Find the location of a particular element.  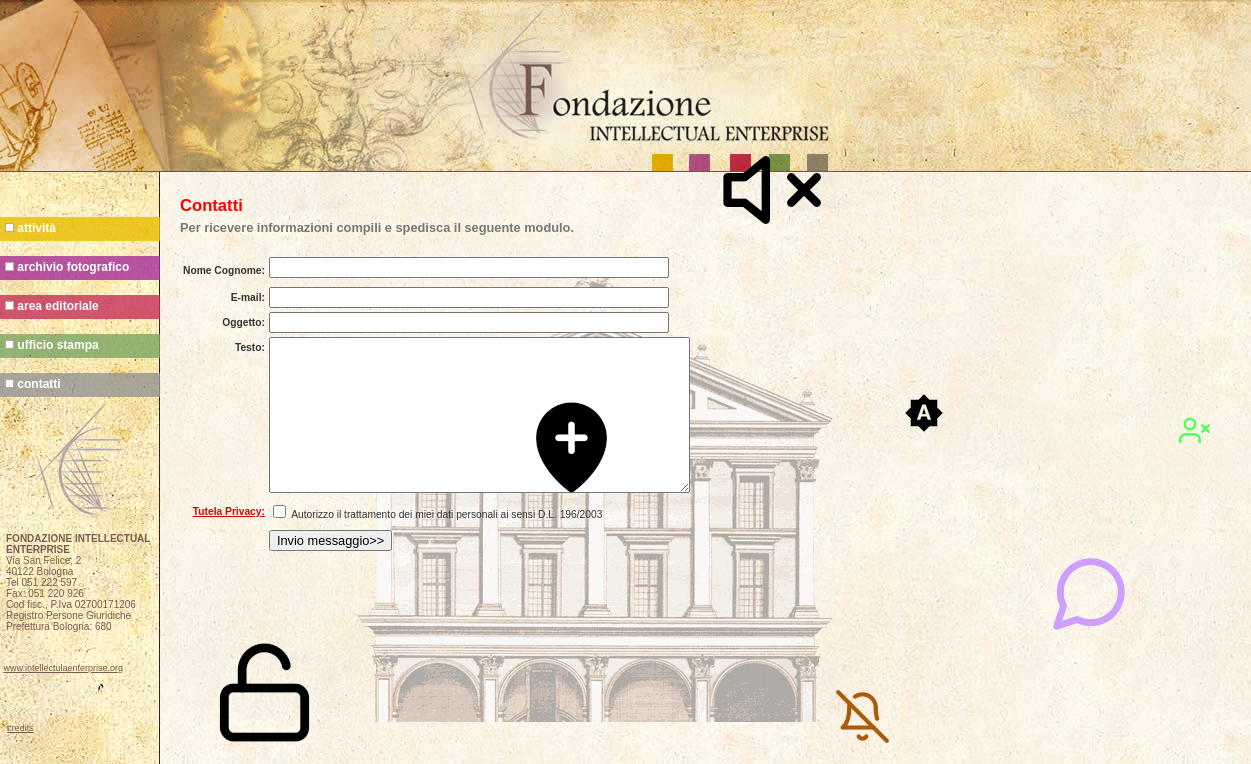

open messaging or chat is located at coordinates (1089, 594).